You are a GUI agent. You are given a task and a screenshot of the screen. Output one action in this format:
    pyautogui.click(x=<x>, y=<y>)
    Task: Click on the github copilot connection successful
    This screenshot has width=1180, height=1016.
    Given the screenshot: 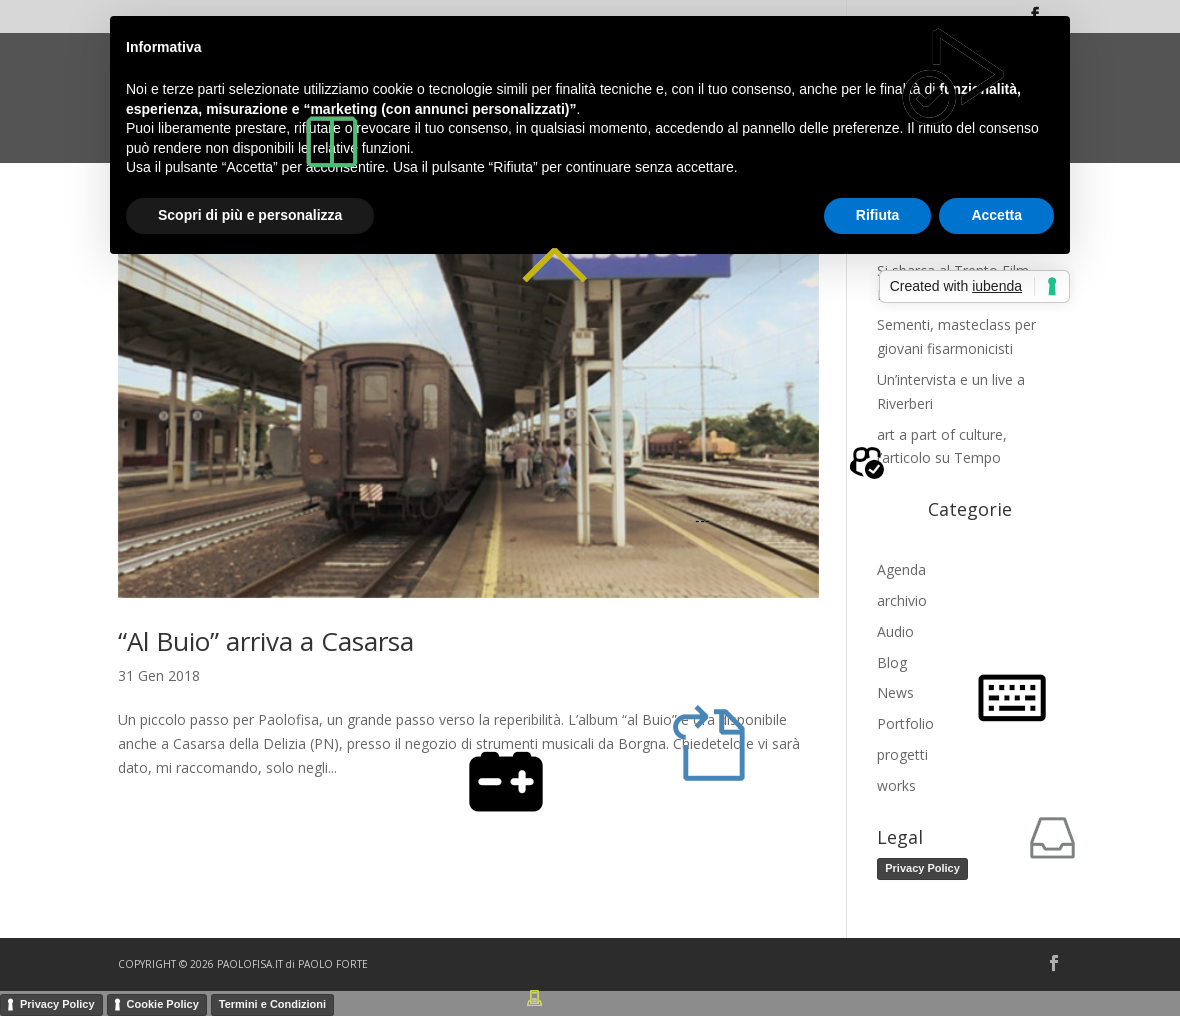 What is the action you would take?
    pyautogui.click(x=867, y=462)
    